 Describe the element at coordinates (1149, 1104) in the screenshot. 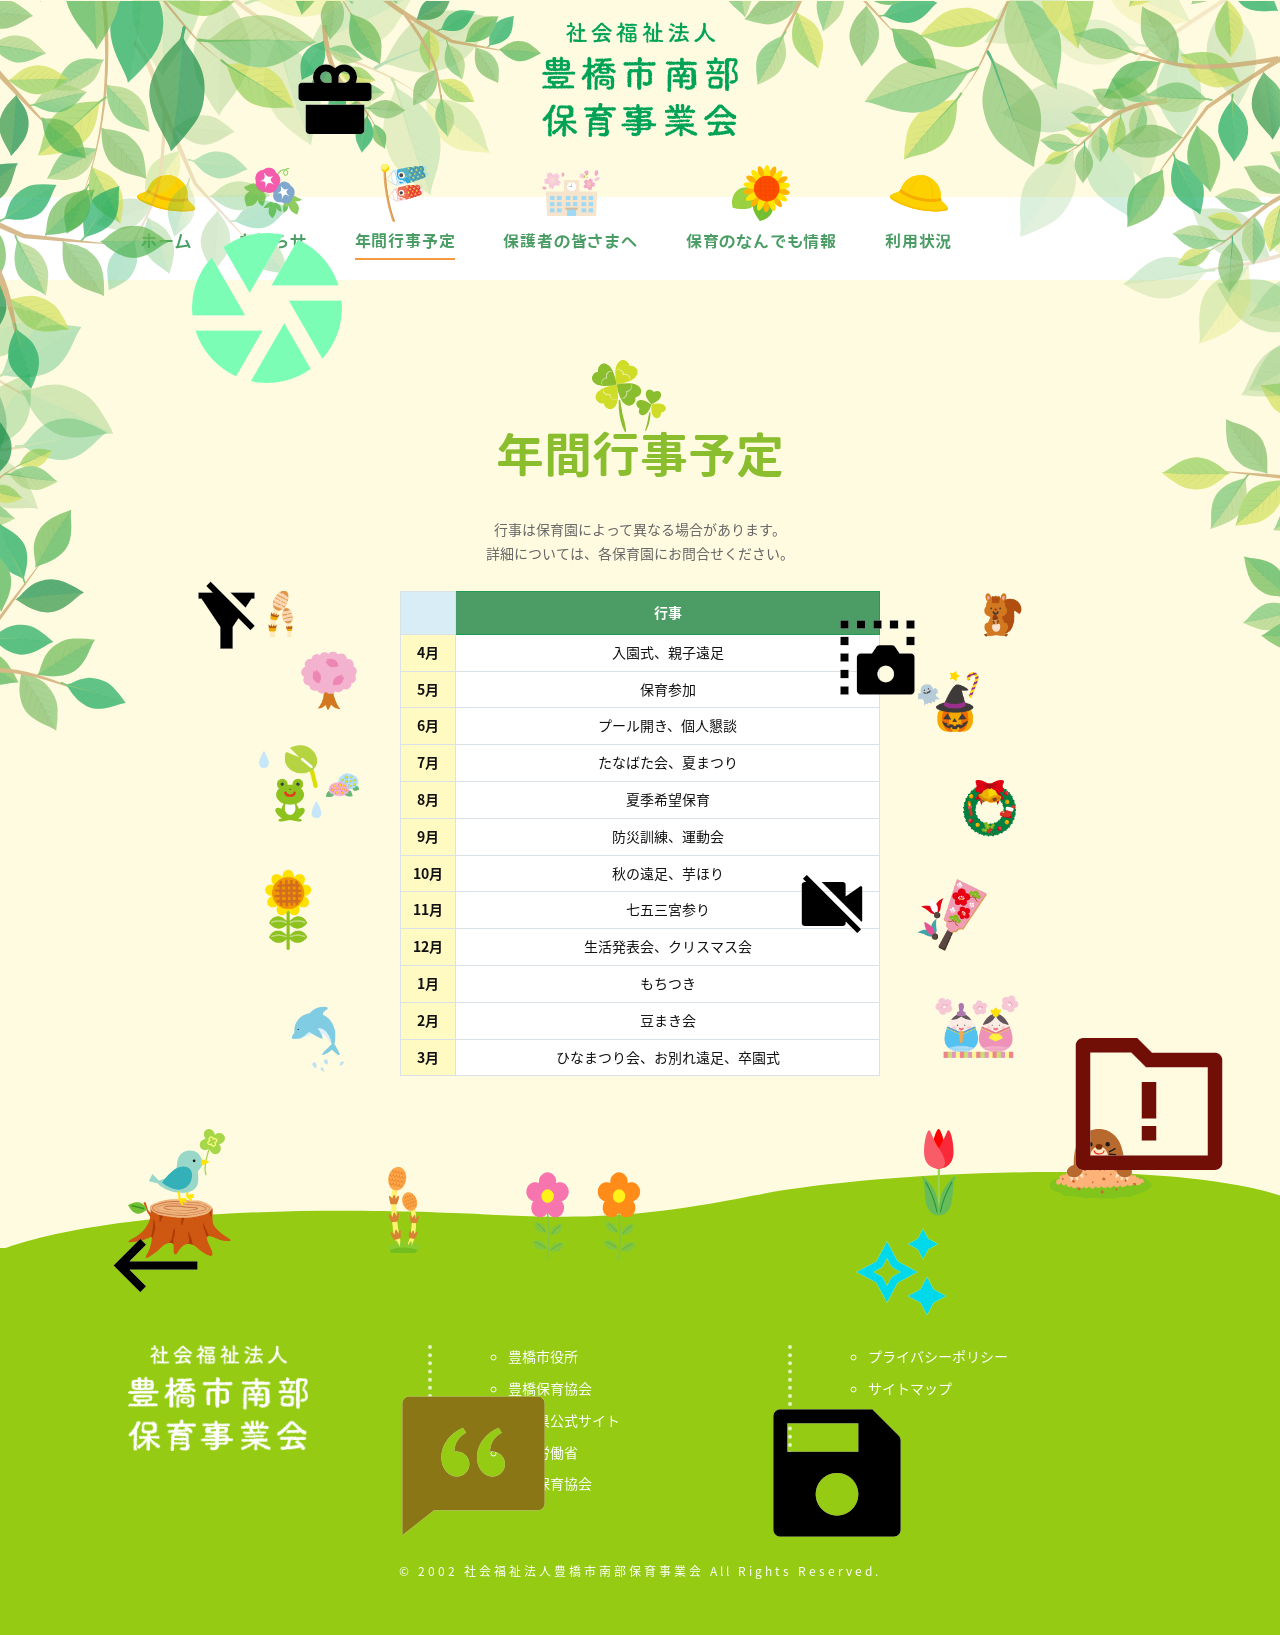

I see `folder contains items that need attention` at that location.